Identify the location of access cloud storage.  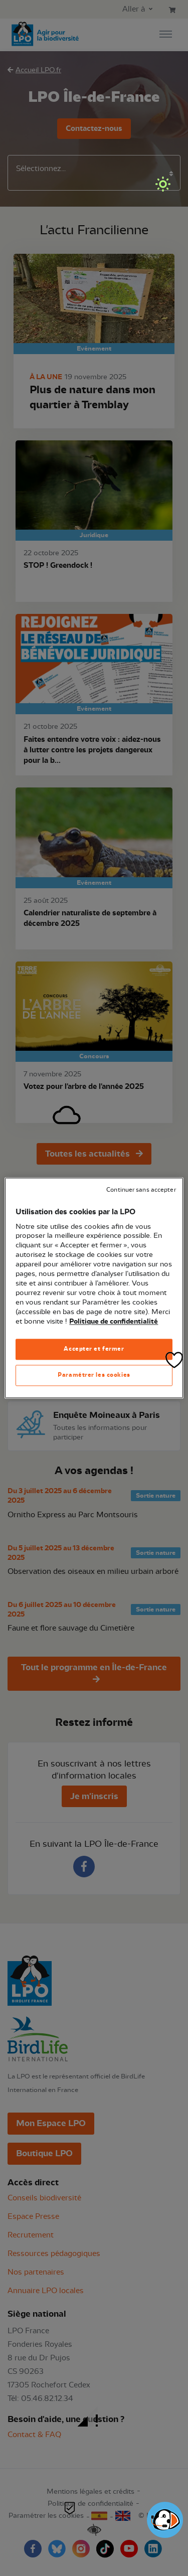
(67, 1115).